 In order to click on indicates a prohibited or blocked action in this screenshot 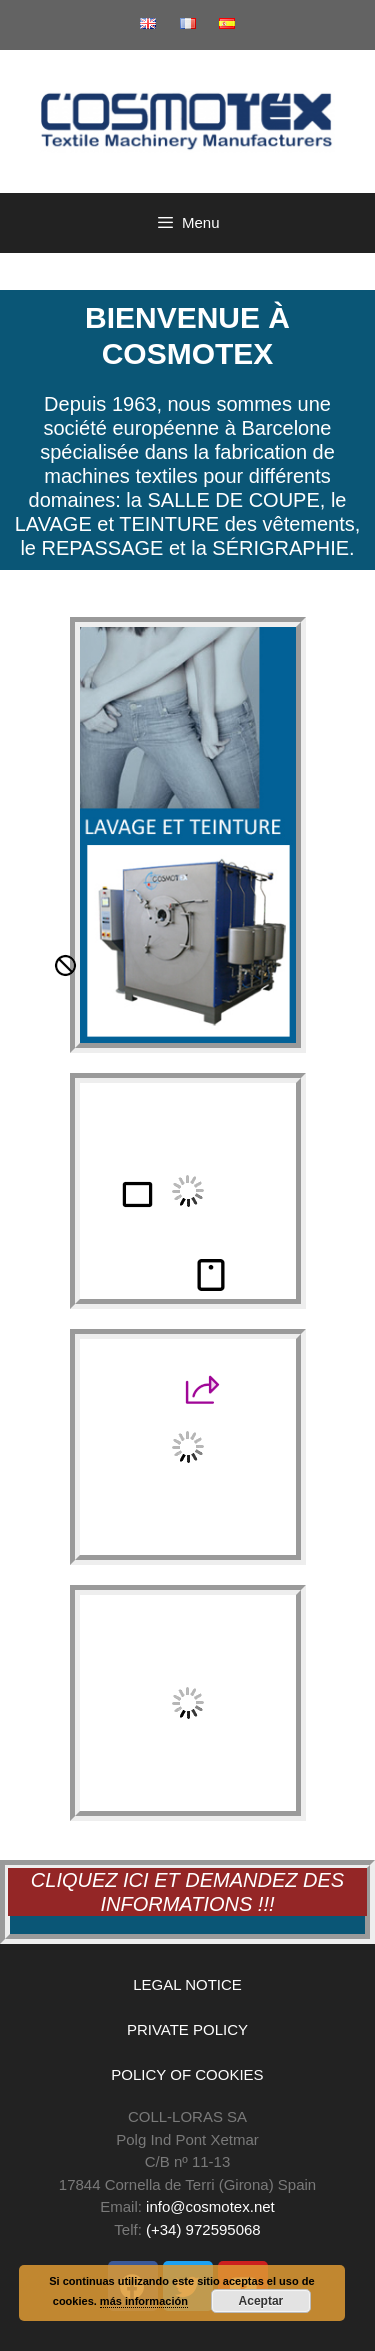, I will do `click(65, 965)`.